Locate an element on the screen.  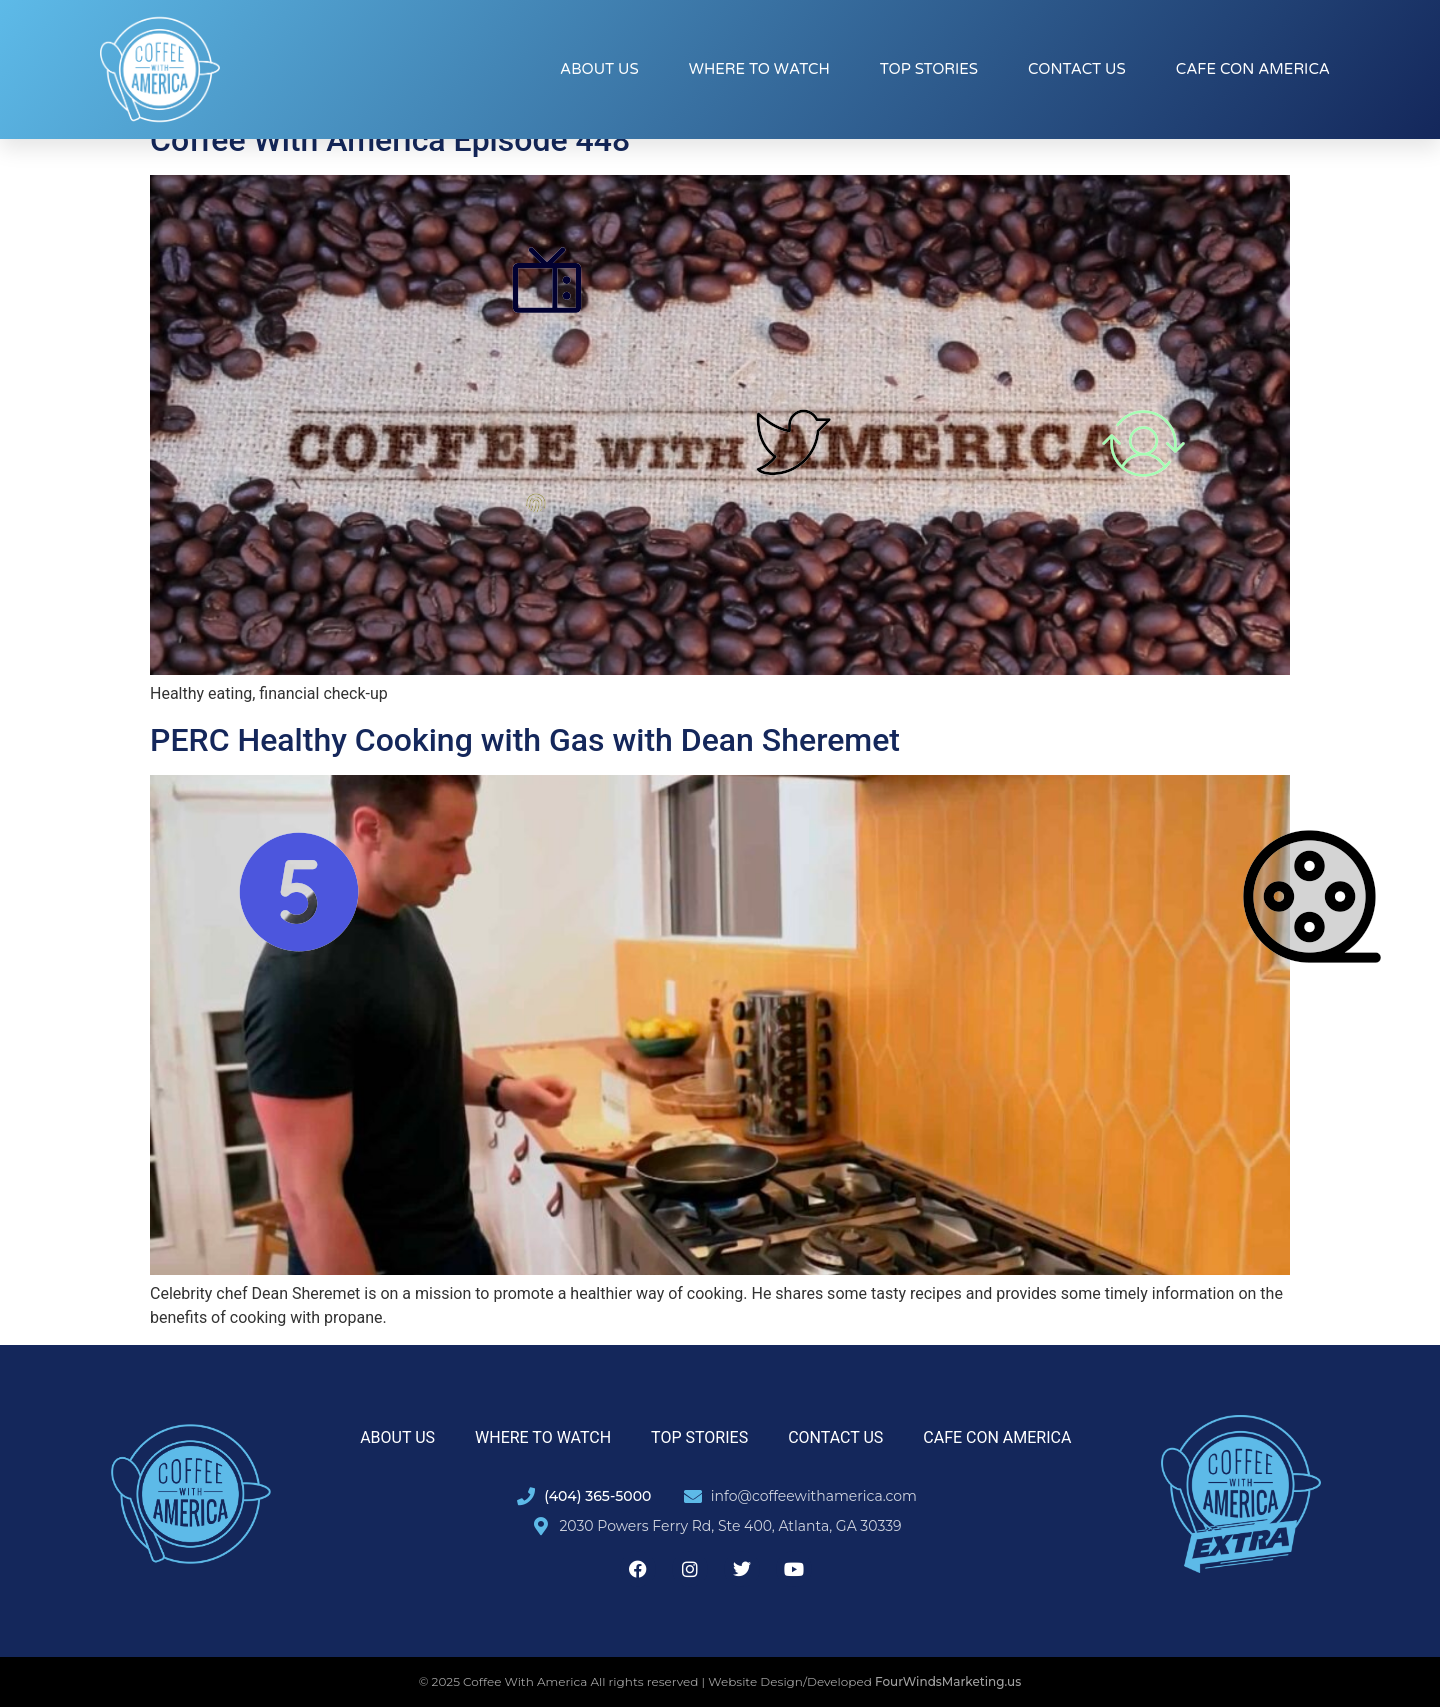
browse video or movie content is located at coordinates (1309, 896).